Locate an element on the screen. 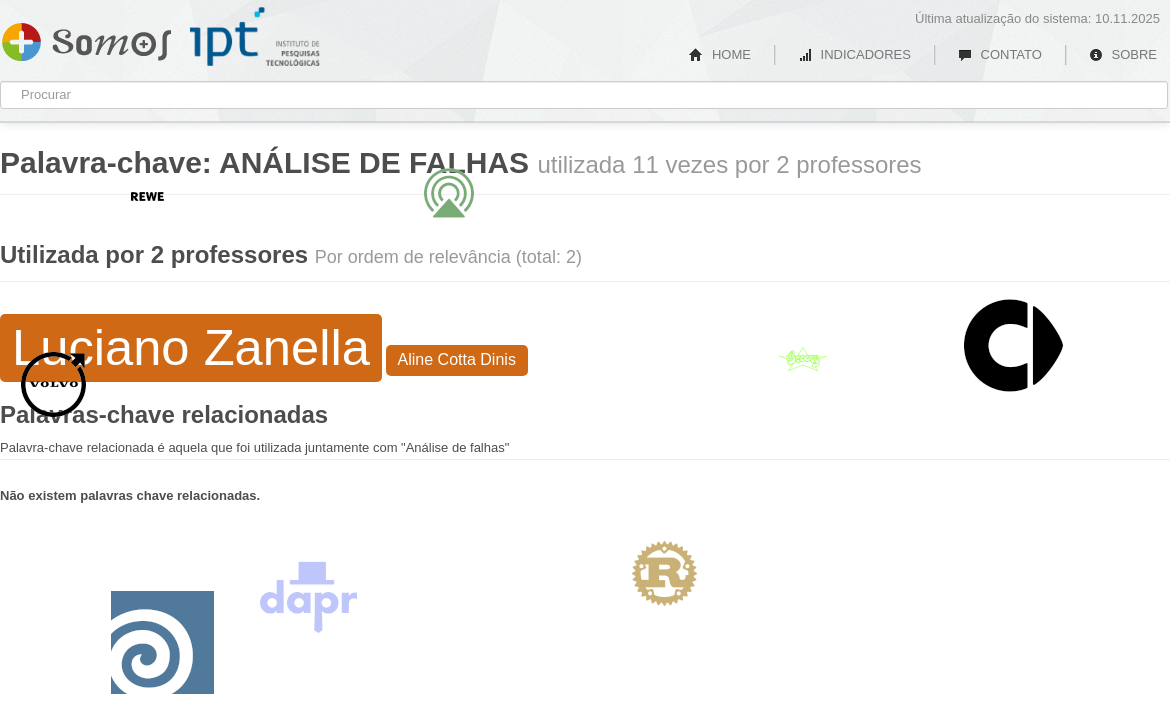  stream audio to airplay-compatible devices is located at coordinates (449, 193).